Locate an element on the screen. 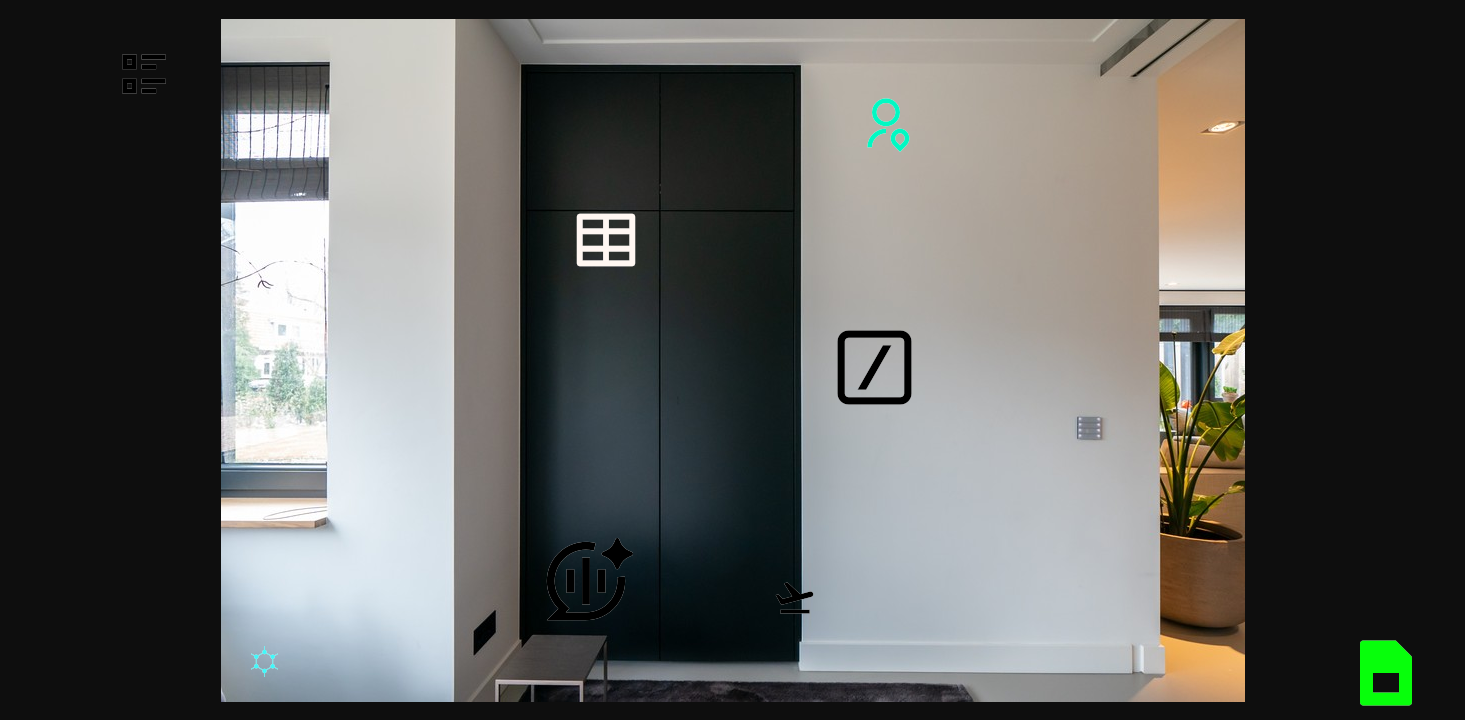 This screenshot has width=1465, height=720. access slash commands menu is located at coordinates (874, 367).